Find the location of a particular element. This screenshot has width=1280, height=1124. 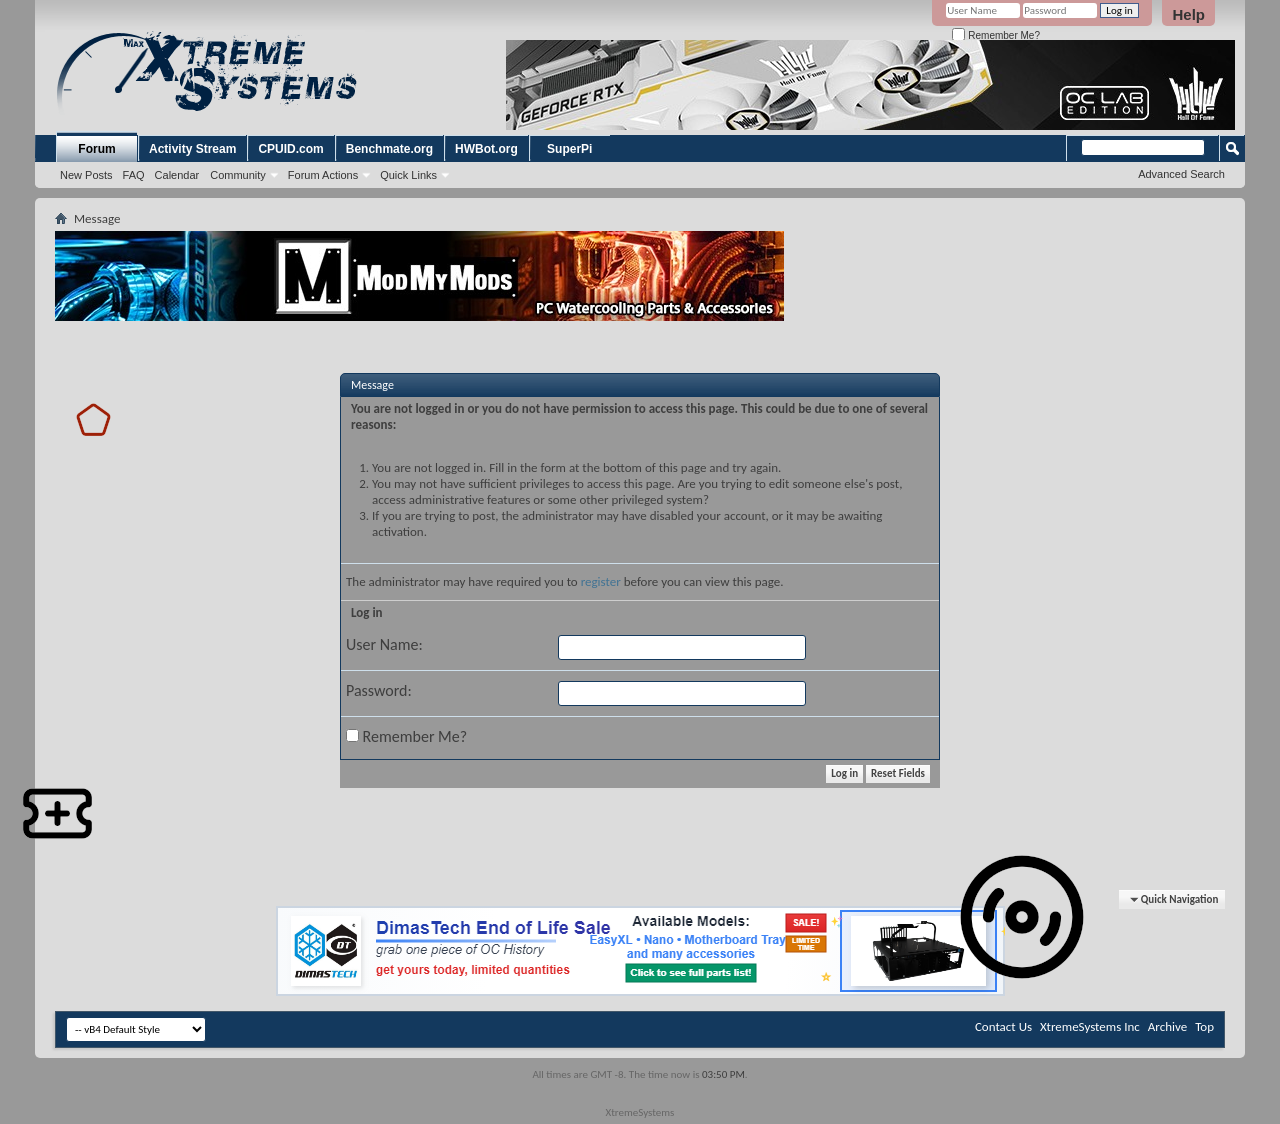

add a new ticket or pass is located at coordinates (57, 813).